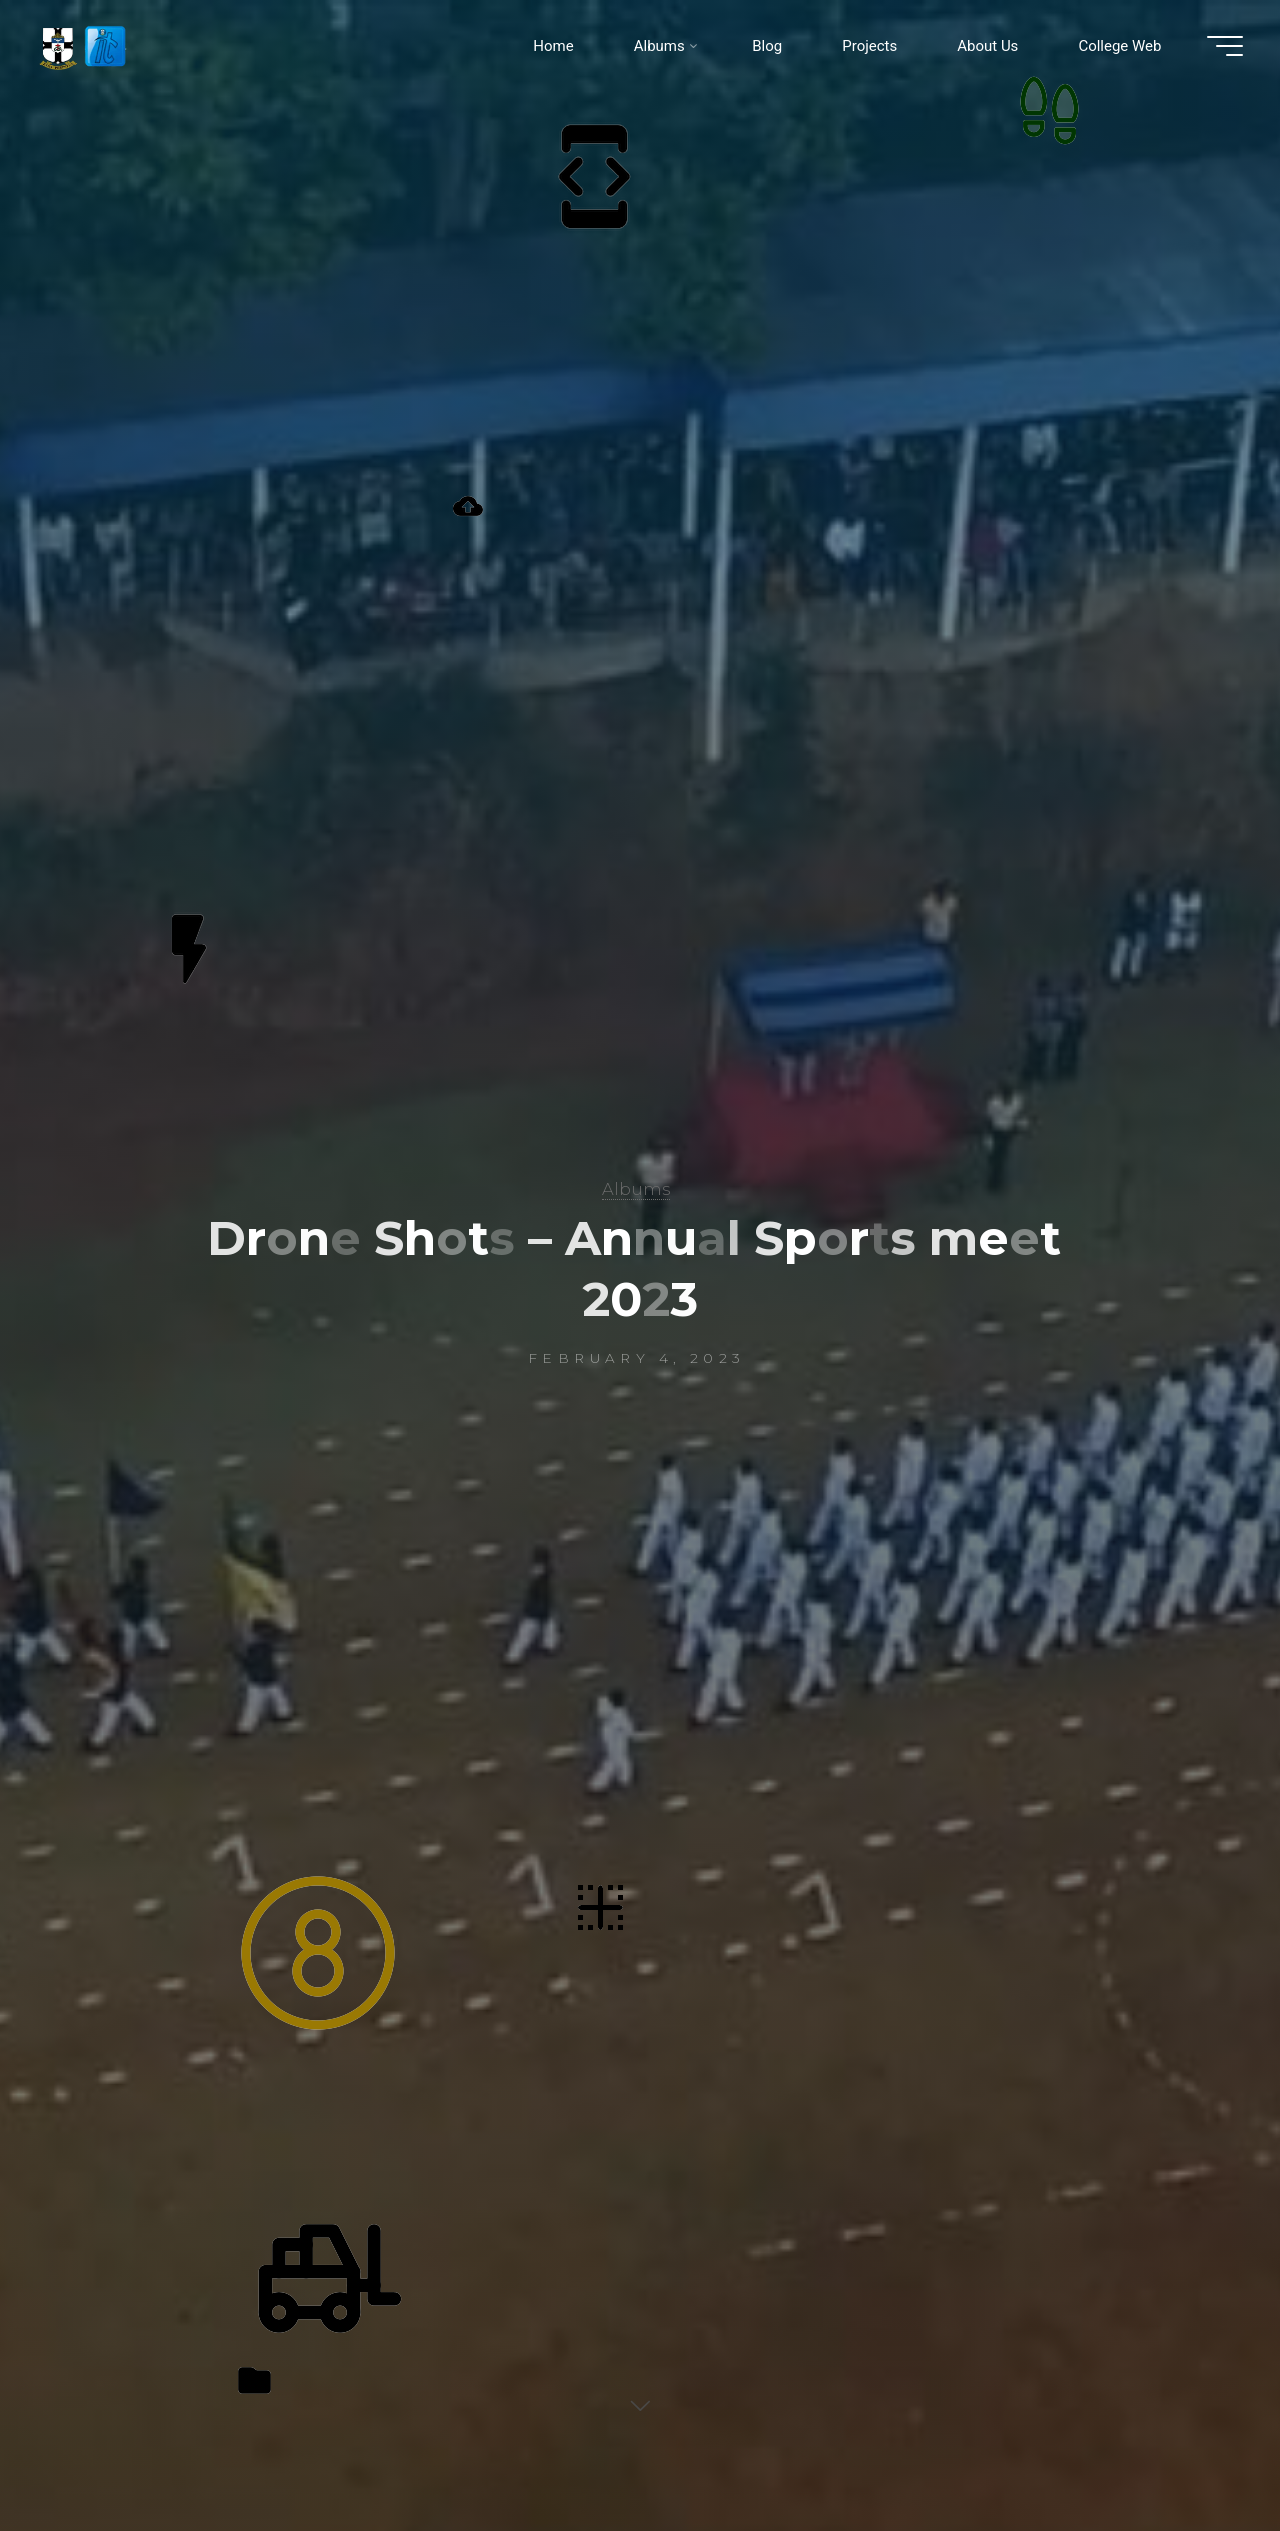 The width and height of the screenshot is (1280, 2531). What do you see at coordinates (190, 951) in the screenshot?
I see `turn on camera flash` at bounding box center [190, 951].